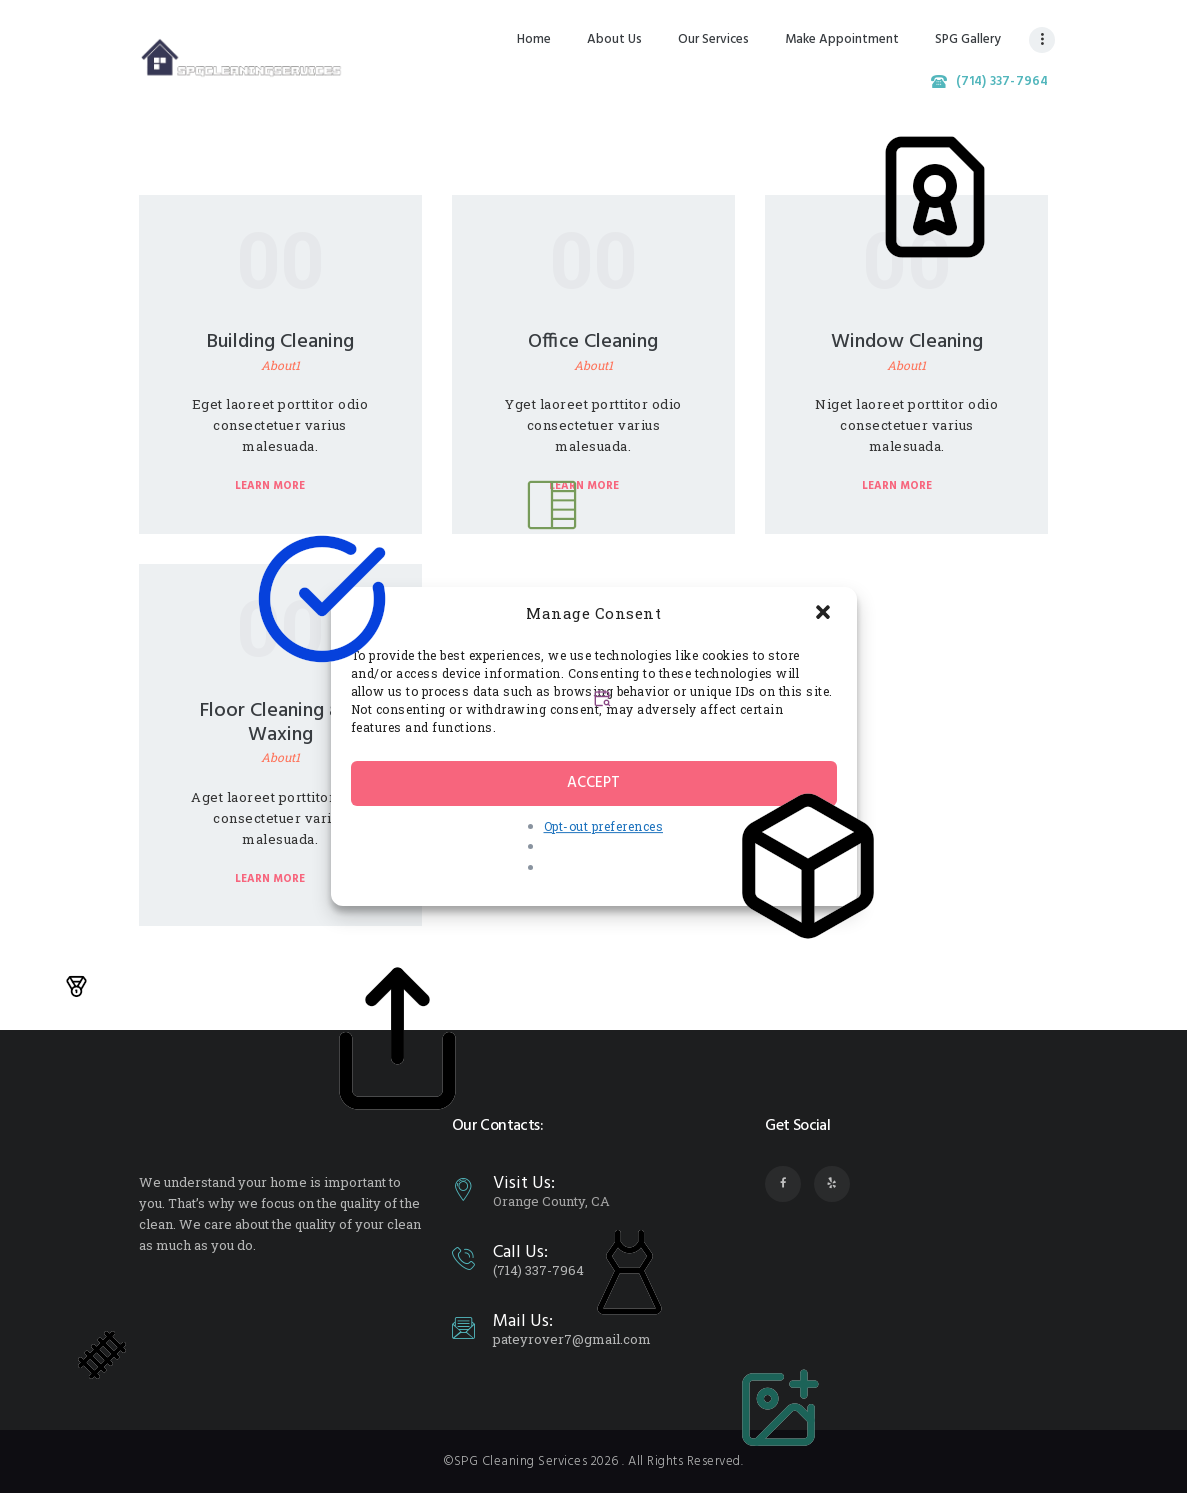  Describe the element at coordinates (808, 866) in the screenshot. I see `view package or shipment details` at that location.